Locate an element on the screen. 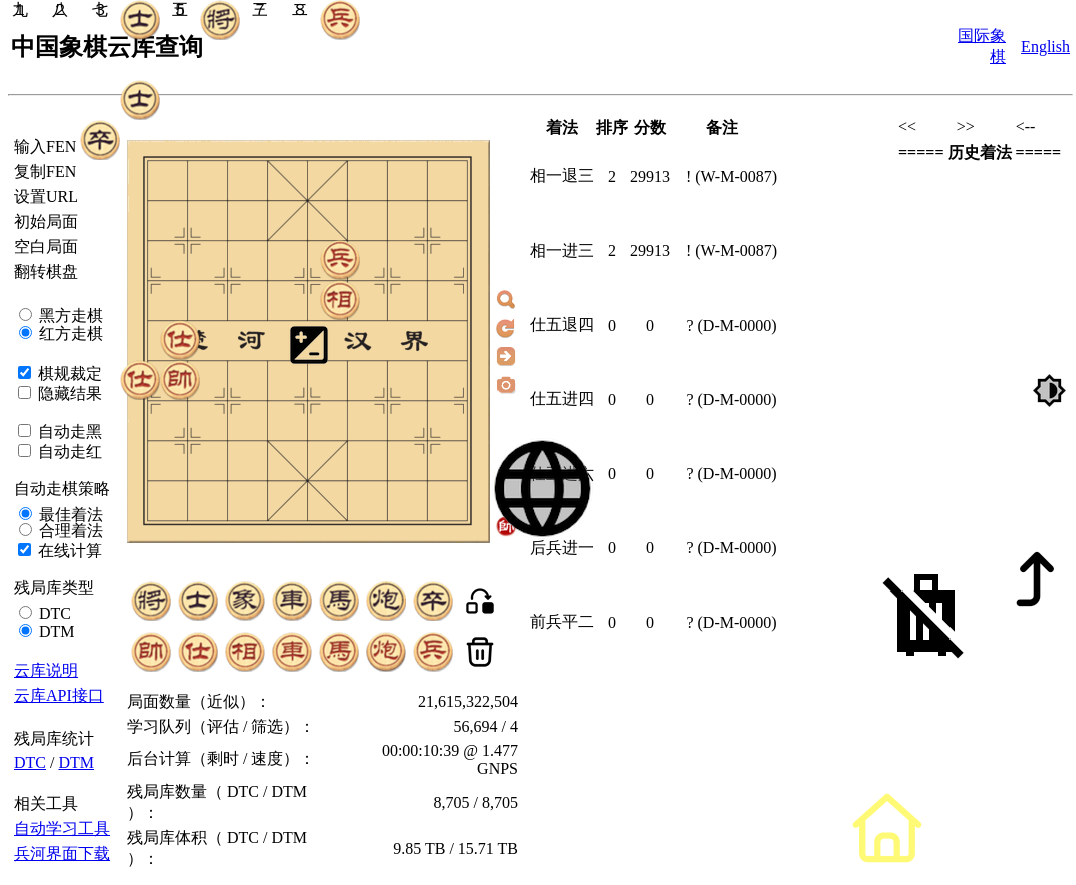 This screenshot has height=885, width=1076. adjust screen brightness settings is located at coordinates (1049, 390).